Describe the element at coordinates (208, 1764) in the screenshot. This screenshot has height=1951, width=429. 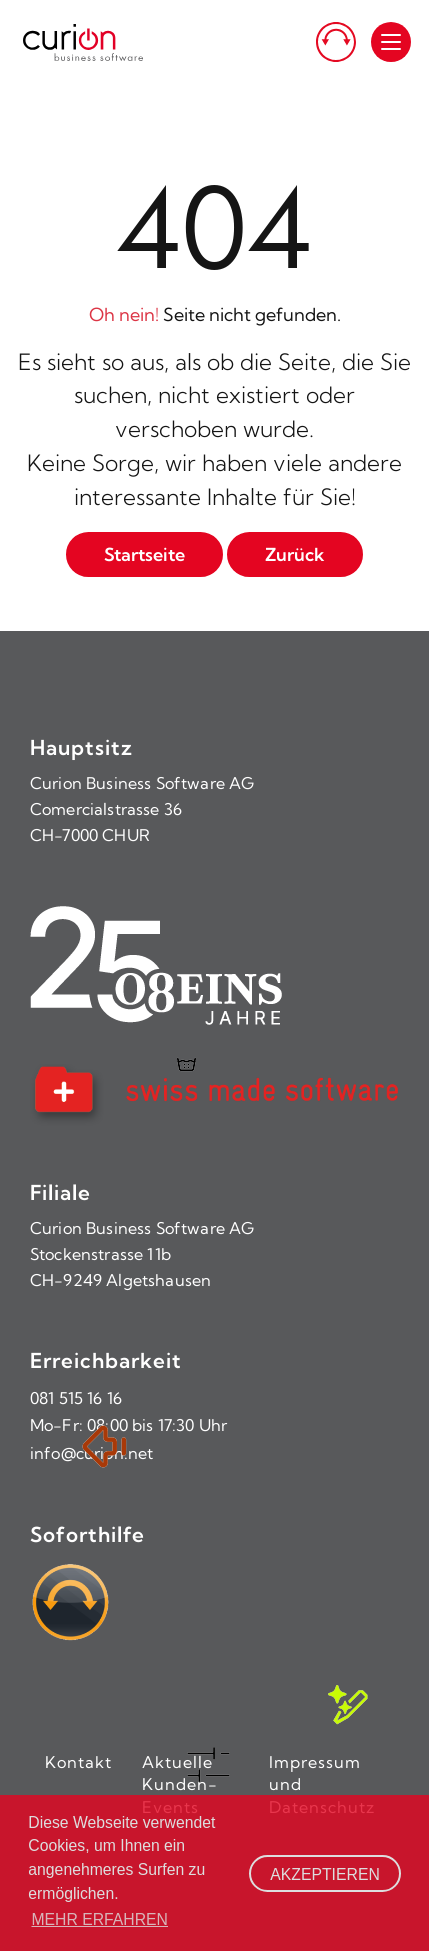
I see `adjust settings or preferences` at that location.